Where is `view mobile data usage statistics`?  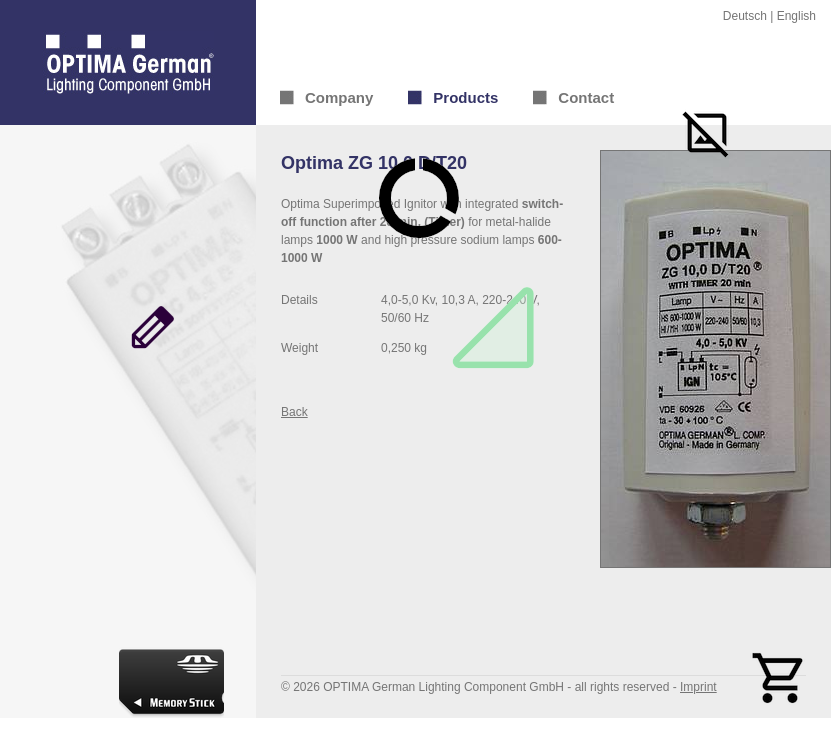
view mobile data usage statistics is located at coordinates (419, 198).